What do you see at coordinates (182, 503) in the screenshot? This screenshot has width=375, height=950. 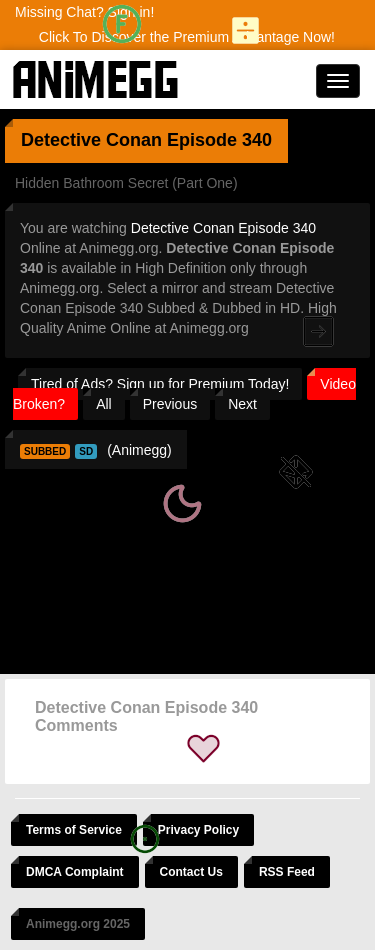 I see `toggle dark mode or night theme` at bounding box center [182, 503].